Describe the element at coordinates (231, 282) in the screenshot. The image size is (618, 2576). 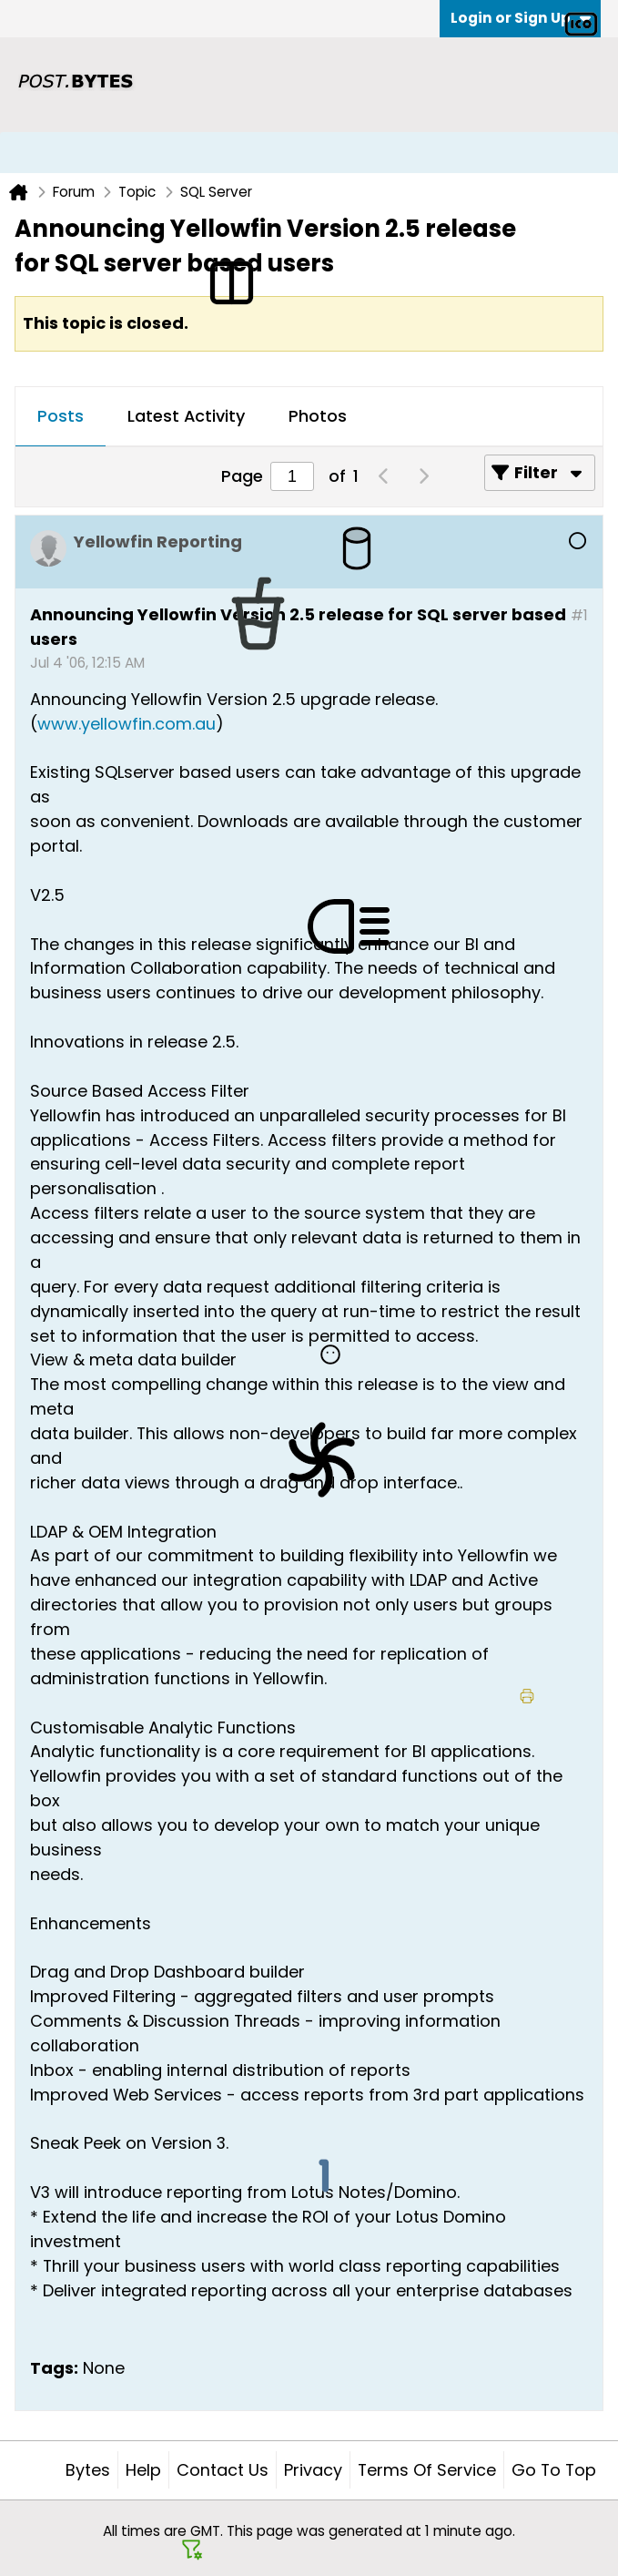
I see `switch to column view layout` at that location.